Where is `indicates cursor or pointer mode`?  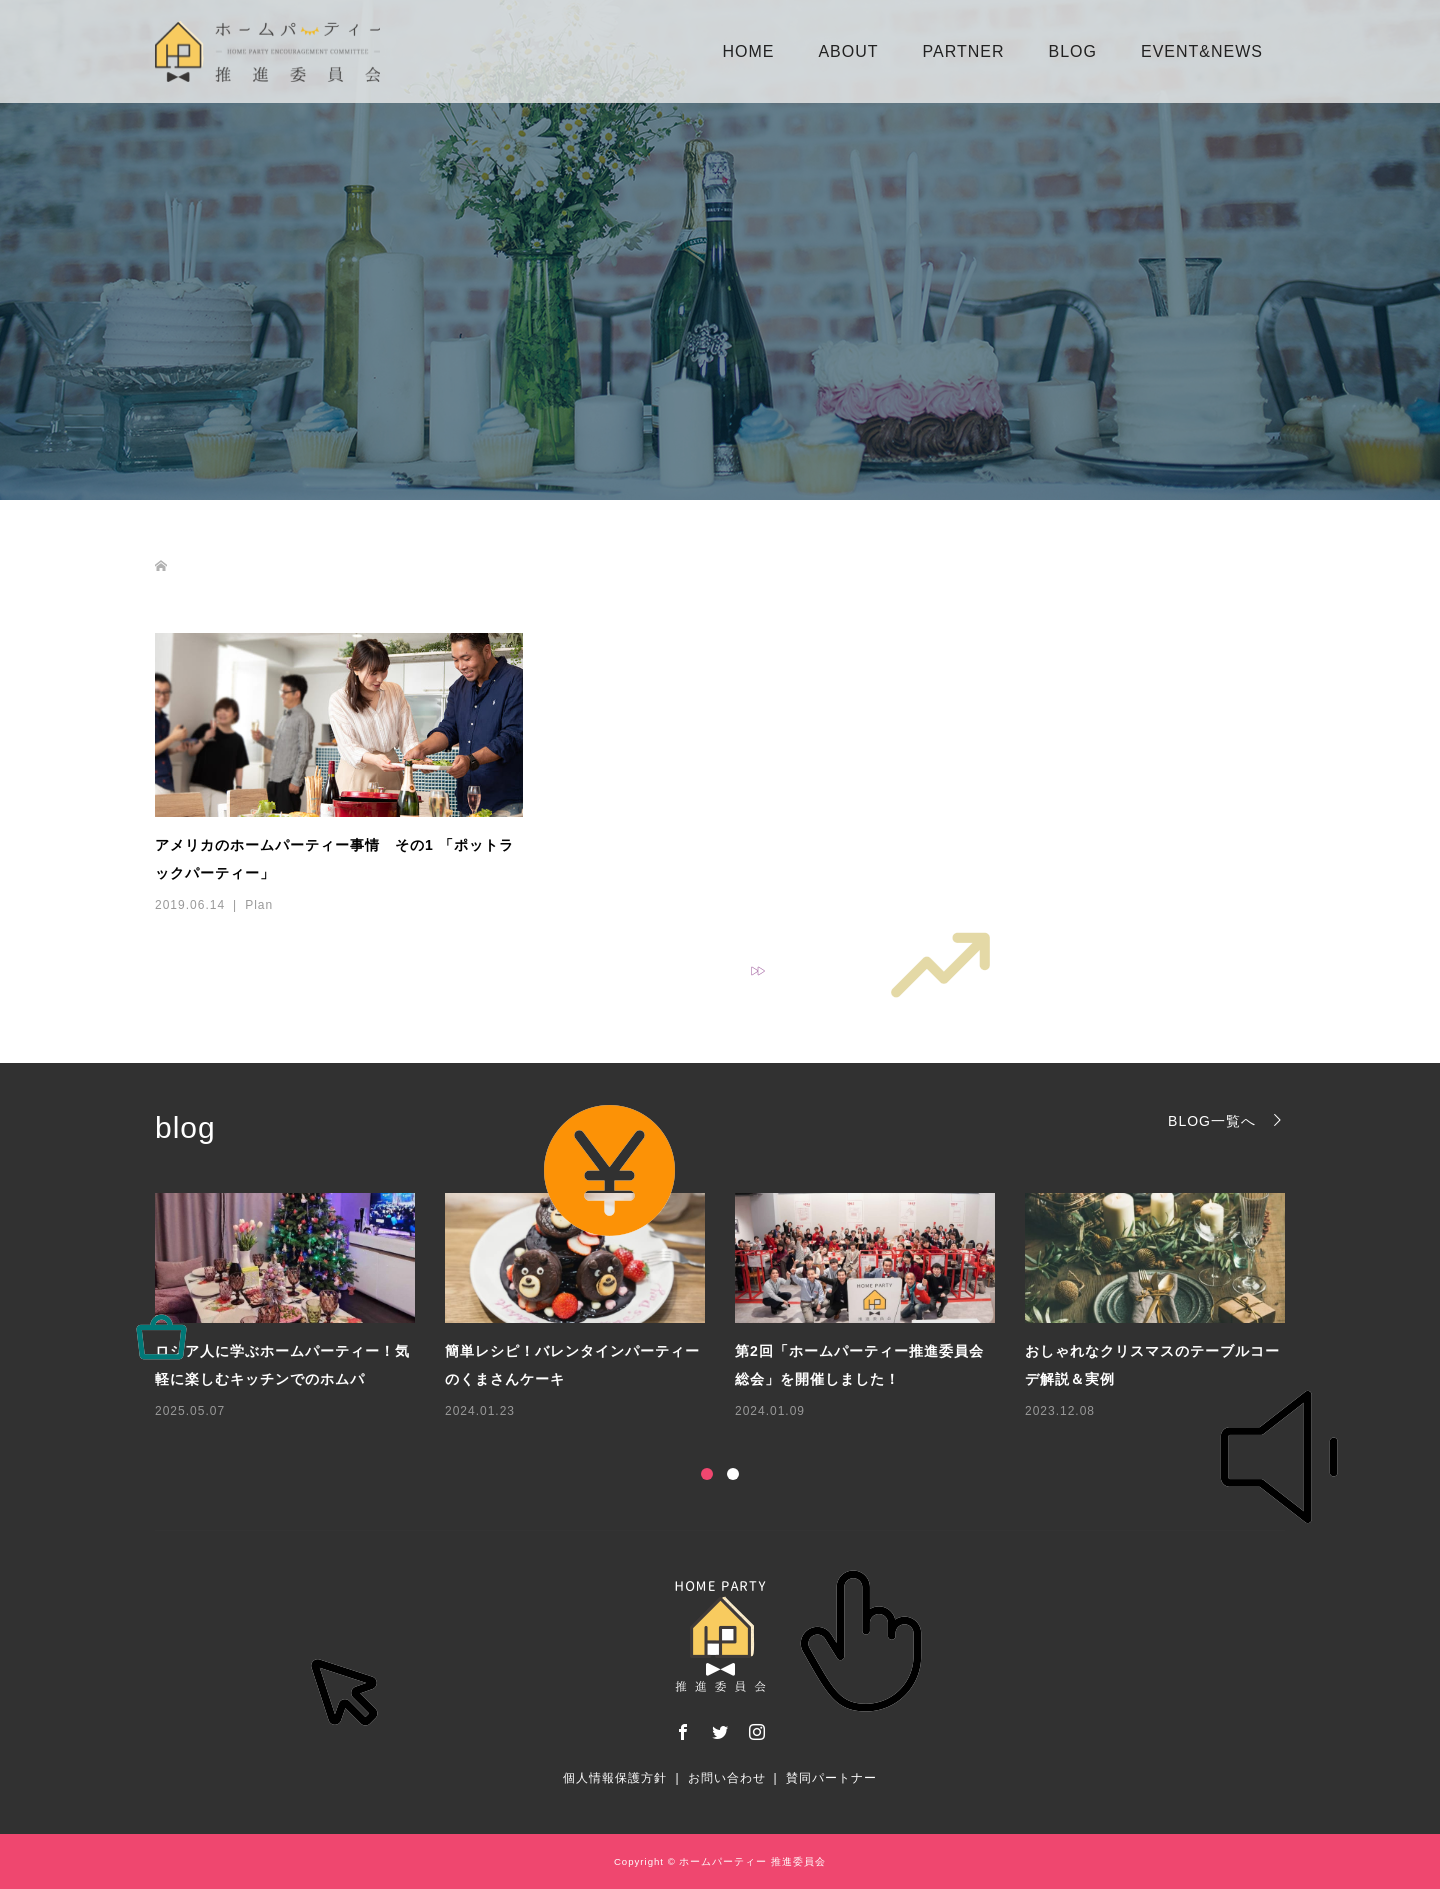
indicates cursor or pointer mode is located at coordinates (344, 1692).